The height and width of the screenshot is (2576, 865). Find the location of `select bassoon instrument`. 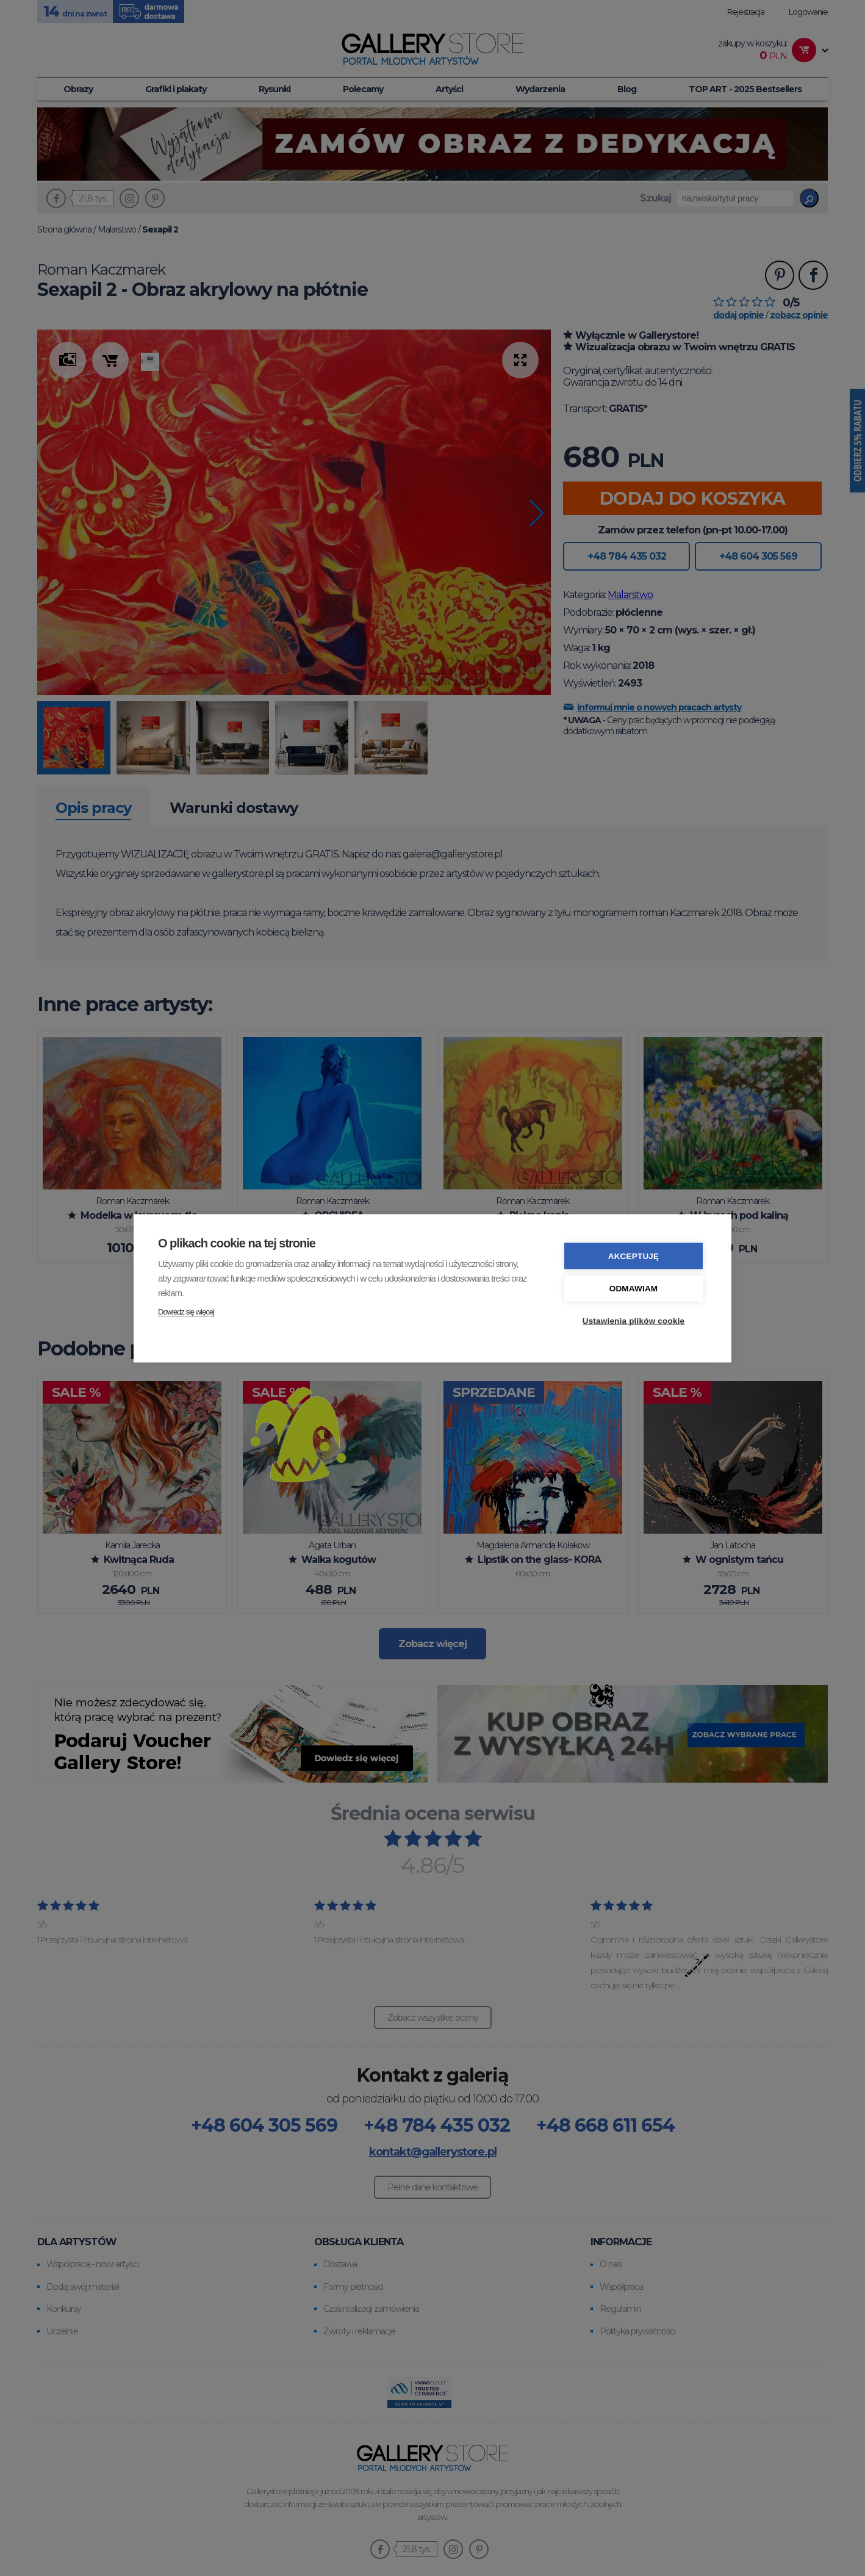

select bassoon instrument is located at coordinates (697, 1965).